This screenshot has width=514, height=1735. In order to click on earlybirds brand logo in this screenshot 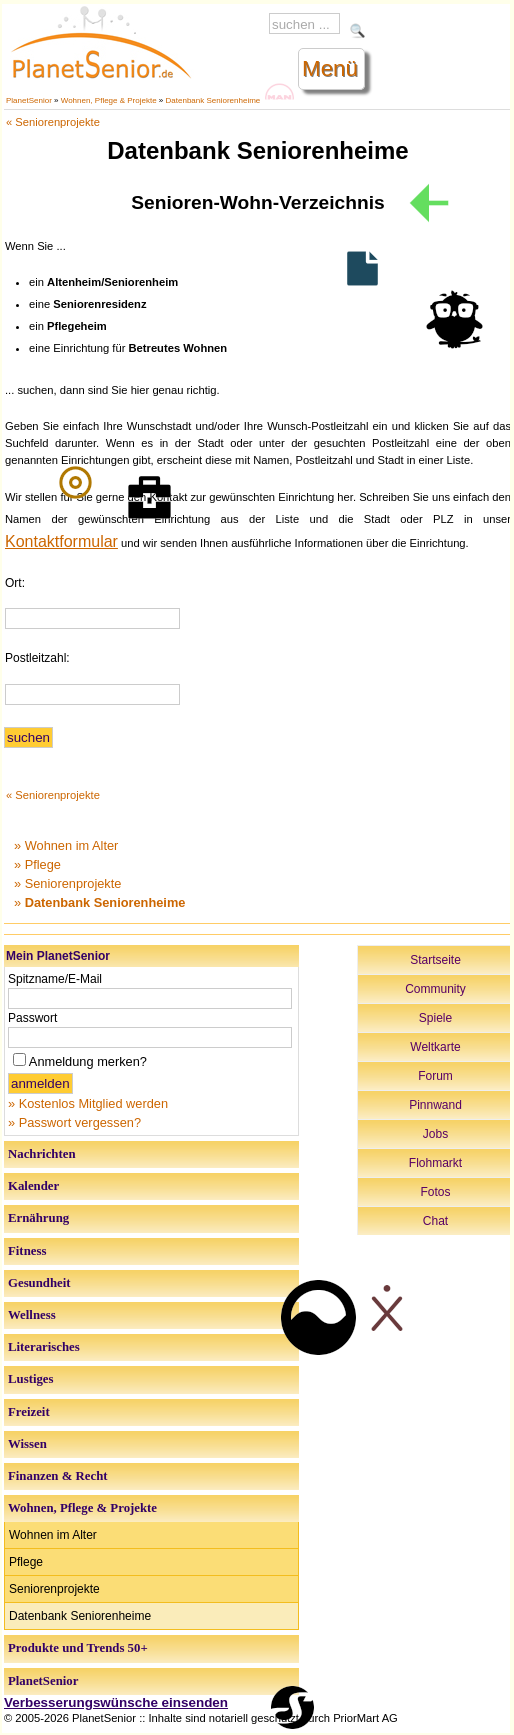, I will do `click(454, 319)`.